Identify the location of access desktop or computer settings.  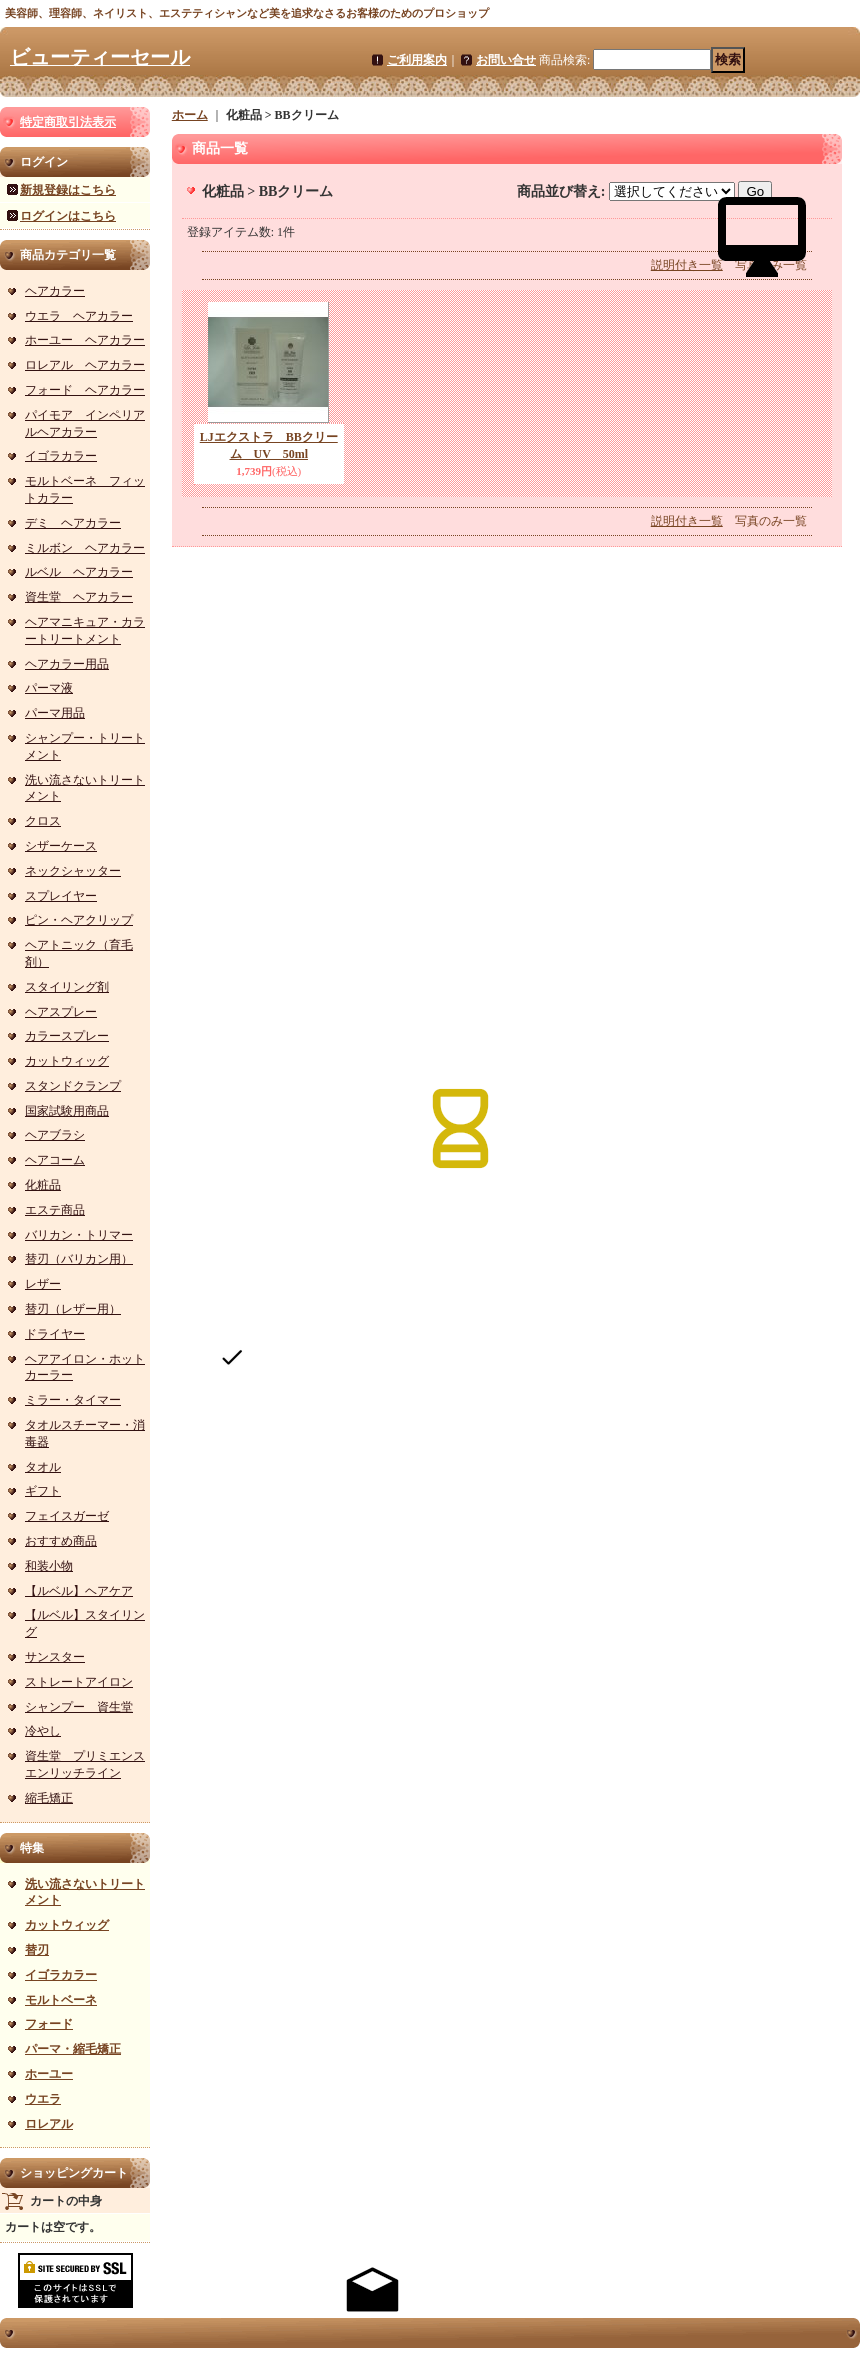
(762, 237).